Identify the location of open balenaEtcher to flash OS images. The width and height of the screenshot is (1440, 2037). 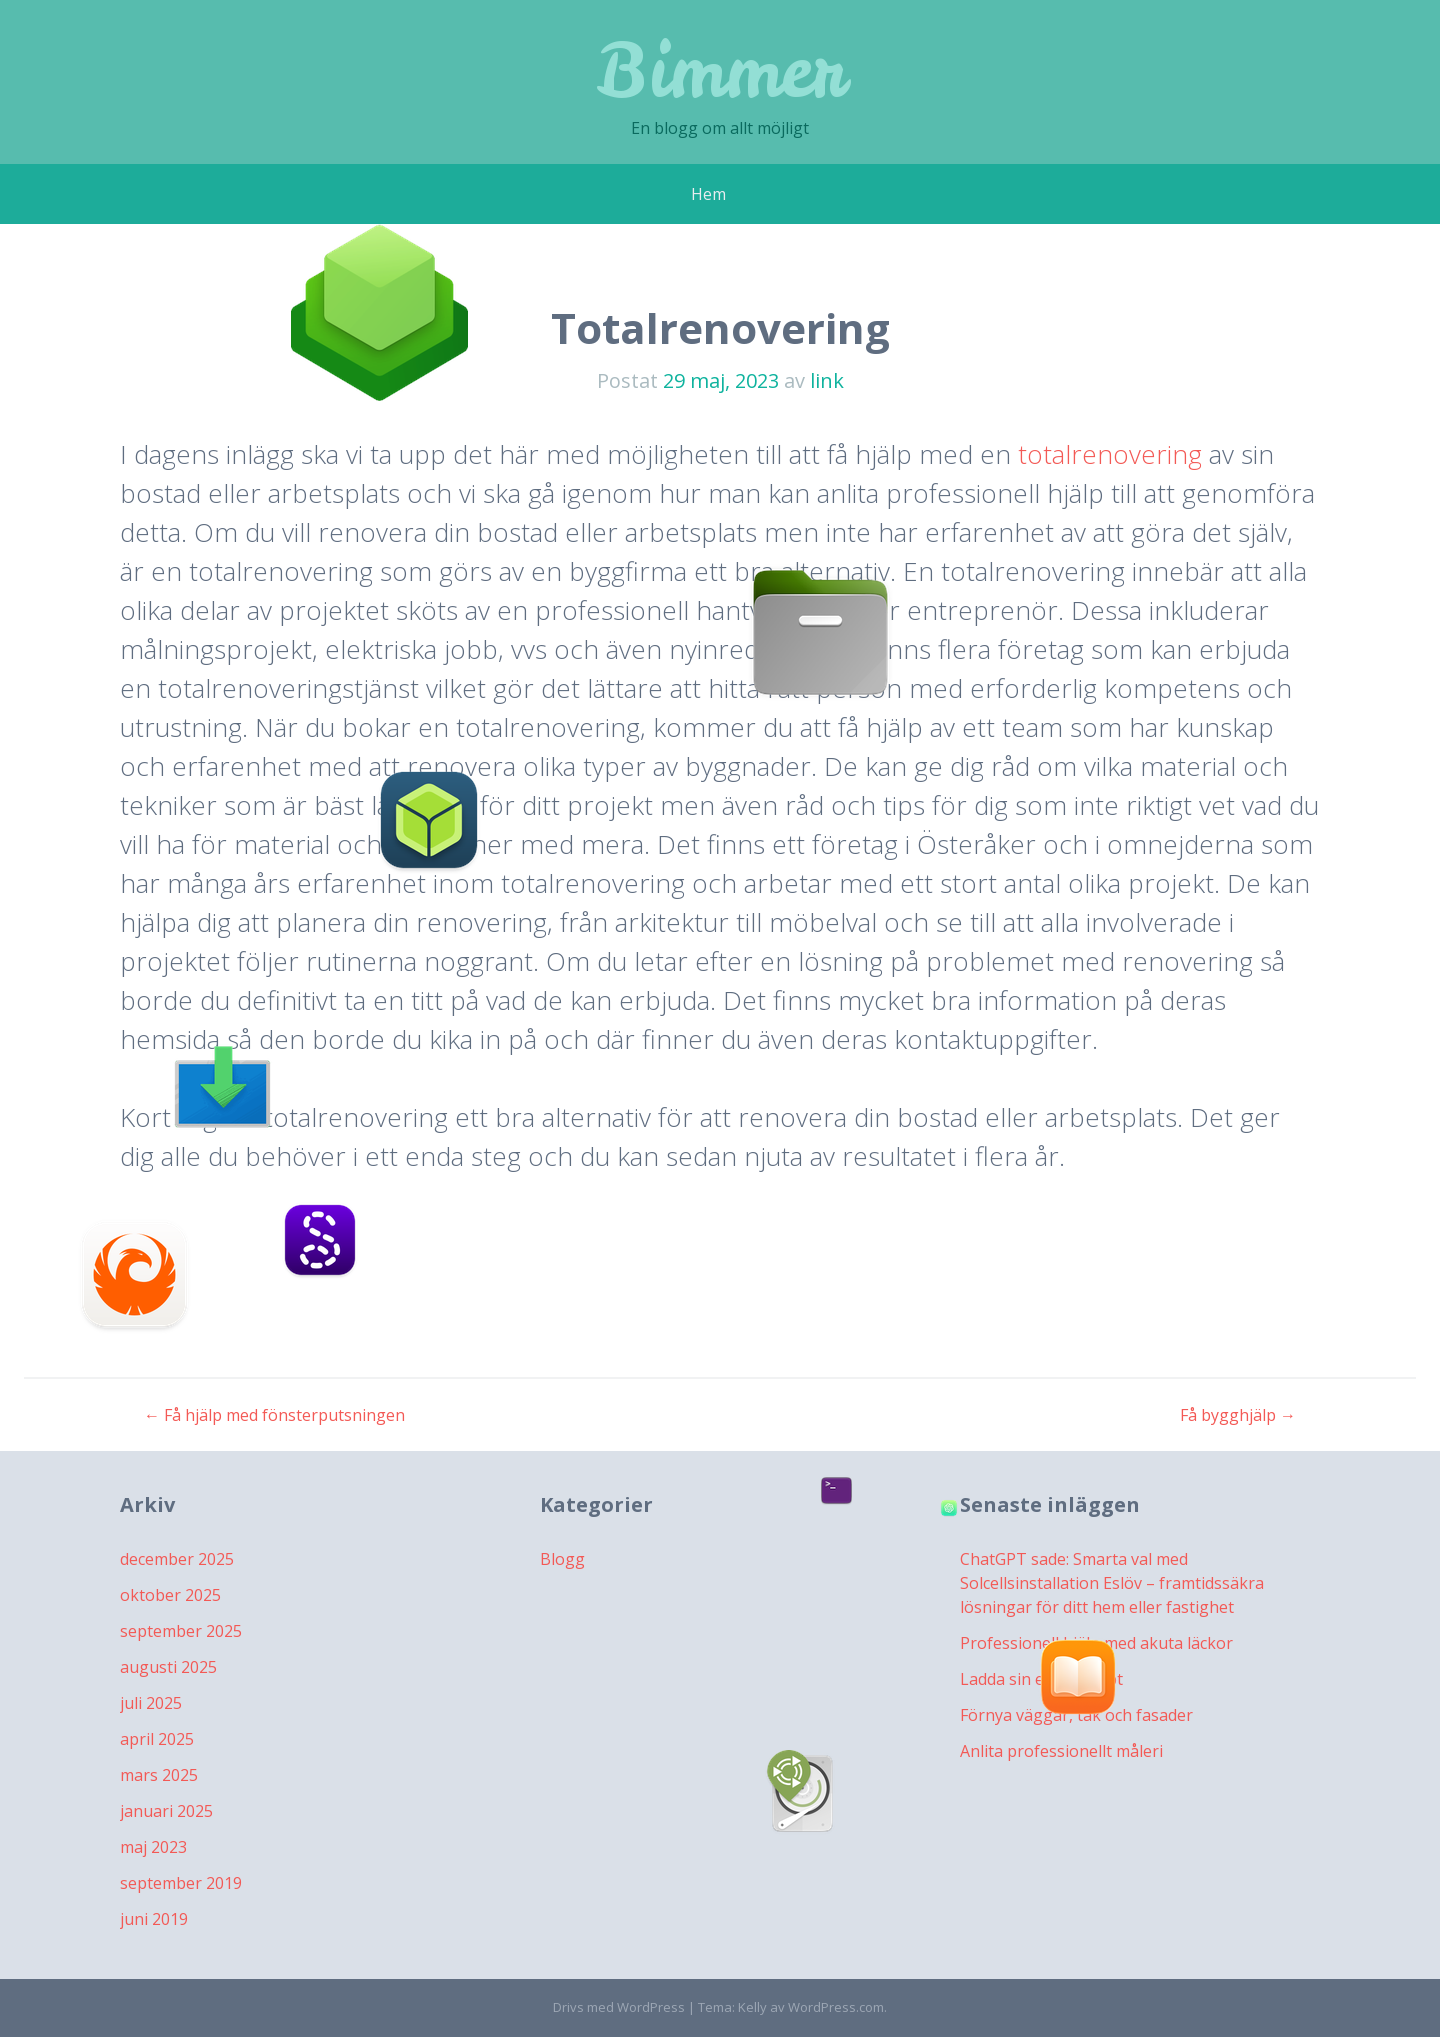
(429, 820).